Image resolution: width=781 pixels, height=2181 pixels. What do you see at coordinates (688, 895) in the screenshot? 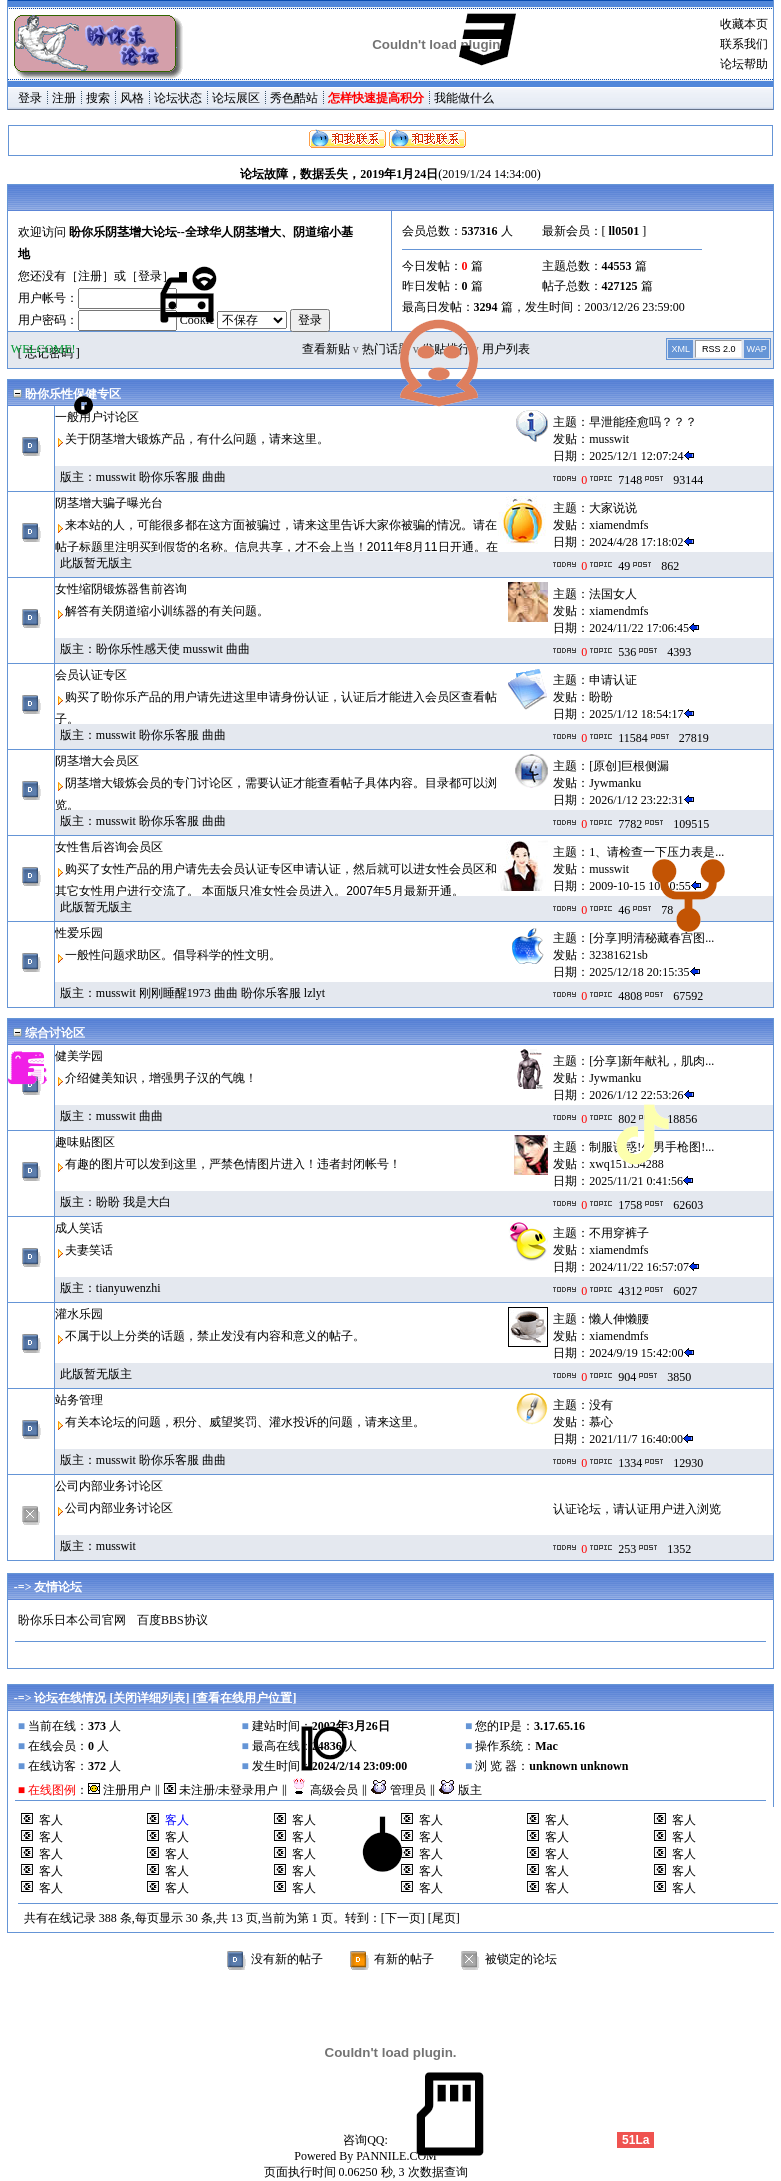
I see `fork a repository` at bounding box center [688, 895].